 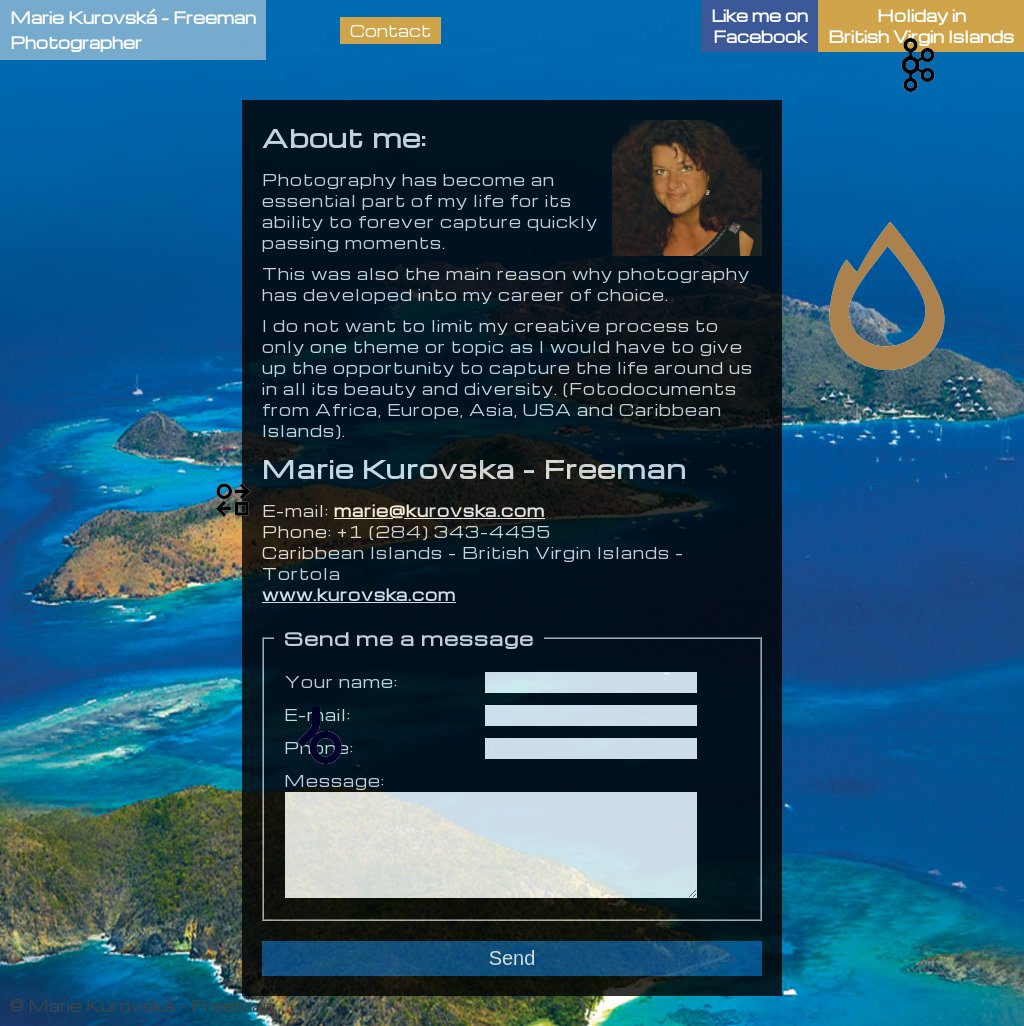 I want to click on hono web framework logo, so click(x=887, y=296).